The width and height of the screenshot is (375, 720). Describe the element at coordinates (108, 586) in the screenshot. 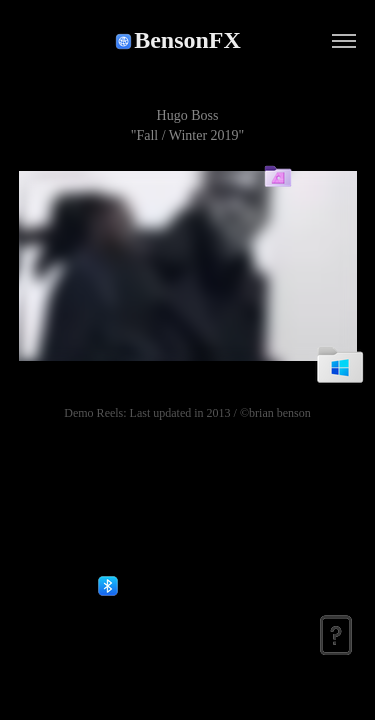

I see `toggle bluetooth on or off` at that location.